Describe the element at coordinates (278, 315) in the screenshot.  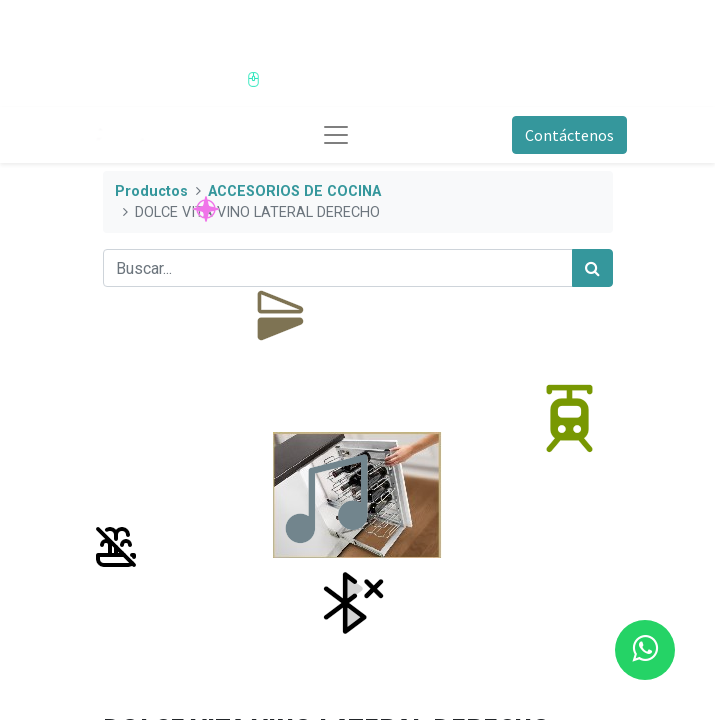
I see `flip image or object vertically` at that location.